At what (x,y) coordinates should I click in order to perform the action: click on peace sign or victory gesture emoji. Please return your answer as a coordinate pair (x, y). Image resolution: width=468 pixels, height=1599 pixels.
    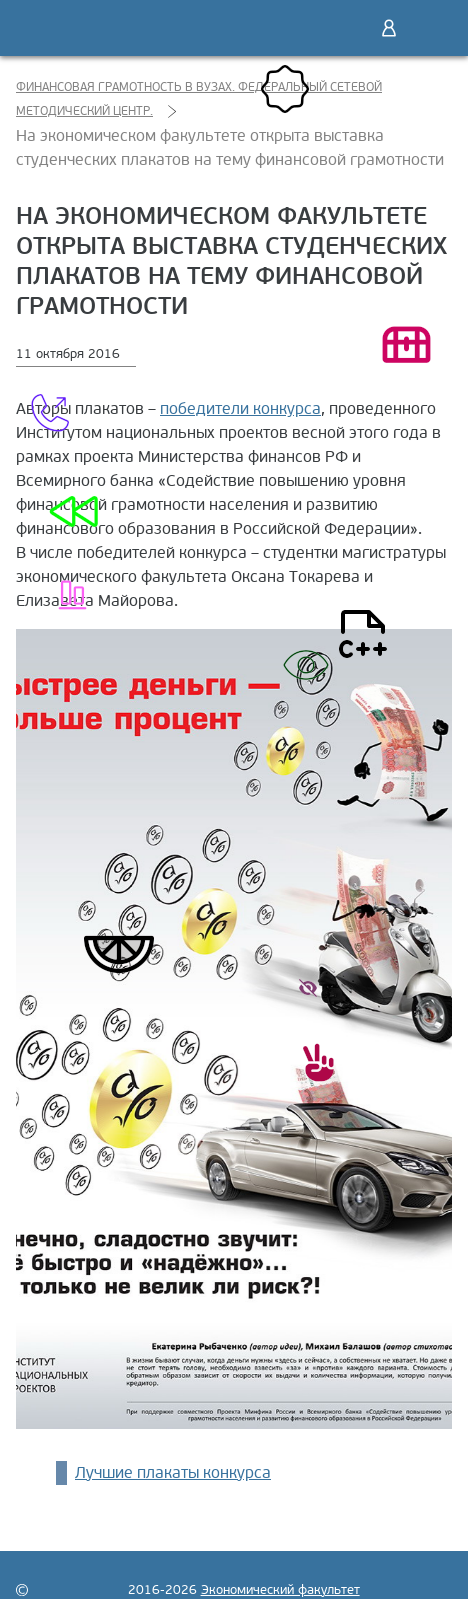
    Looking at the image, I should click on (319, 1062).